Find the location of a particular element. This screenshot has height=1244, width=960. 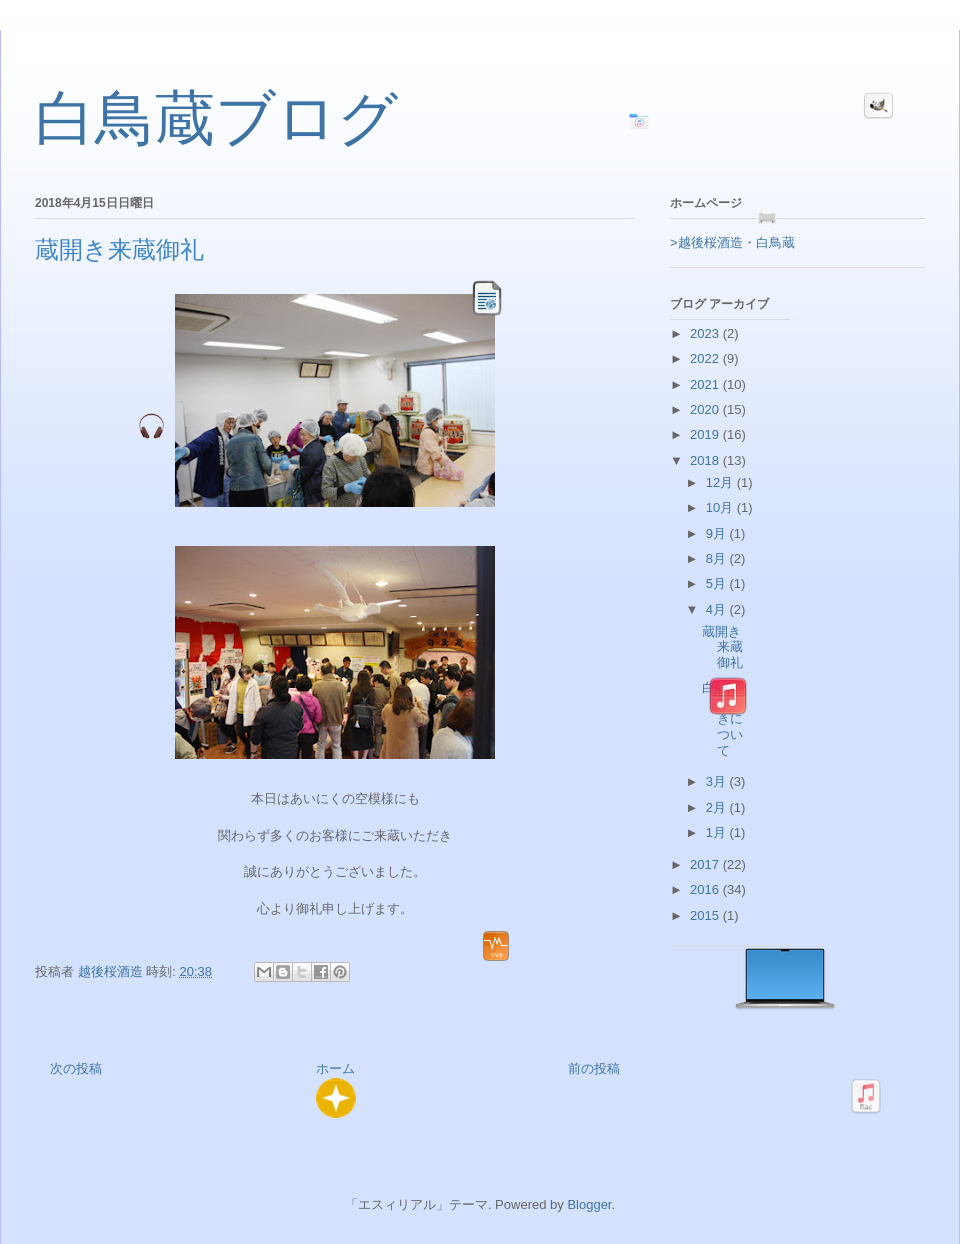

represents this macbook pro in system settings or about this mac is located at coordinates (785, 975).